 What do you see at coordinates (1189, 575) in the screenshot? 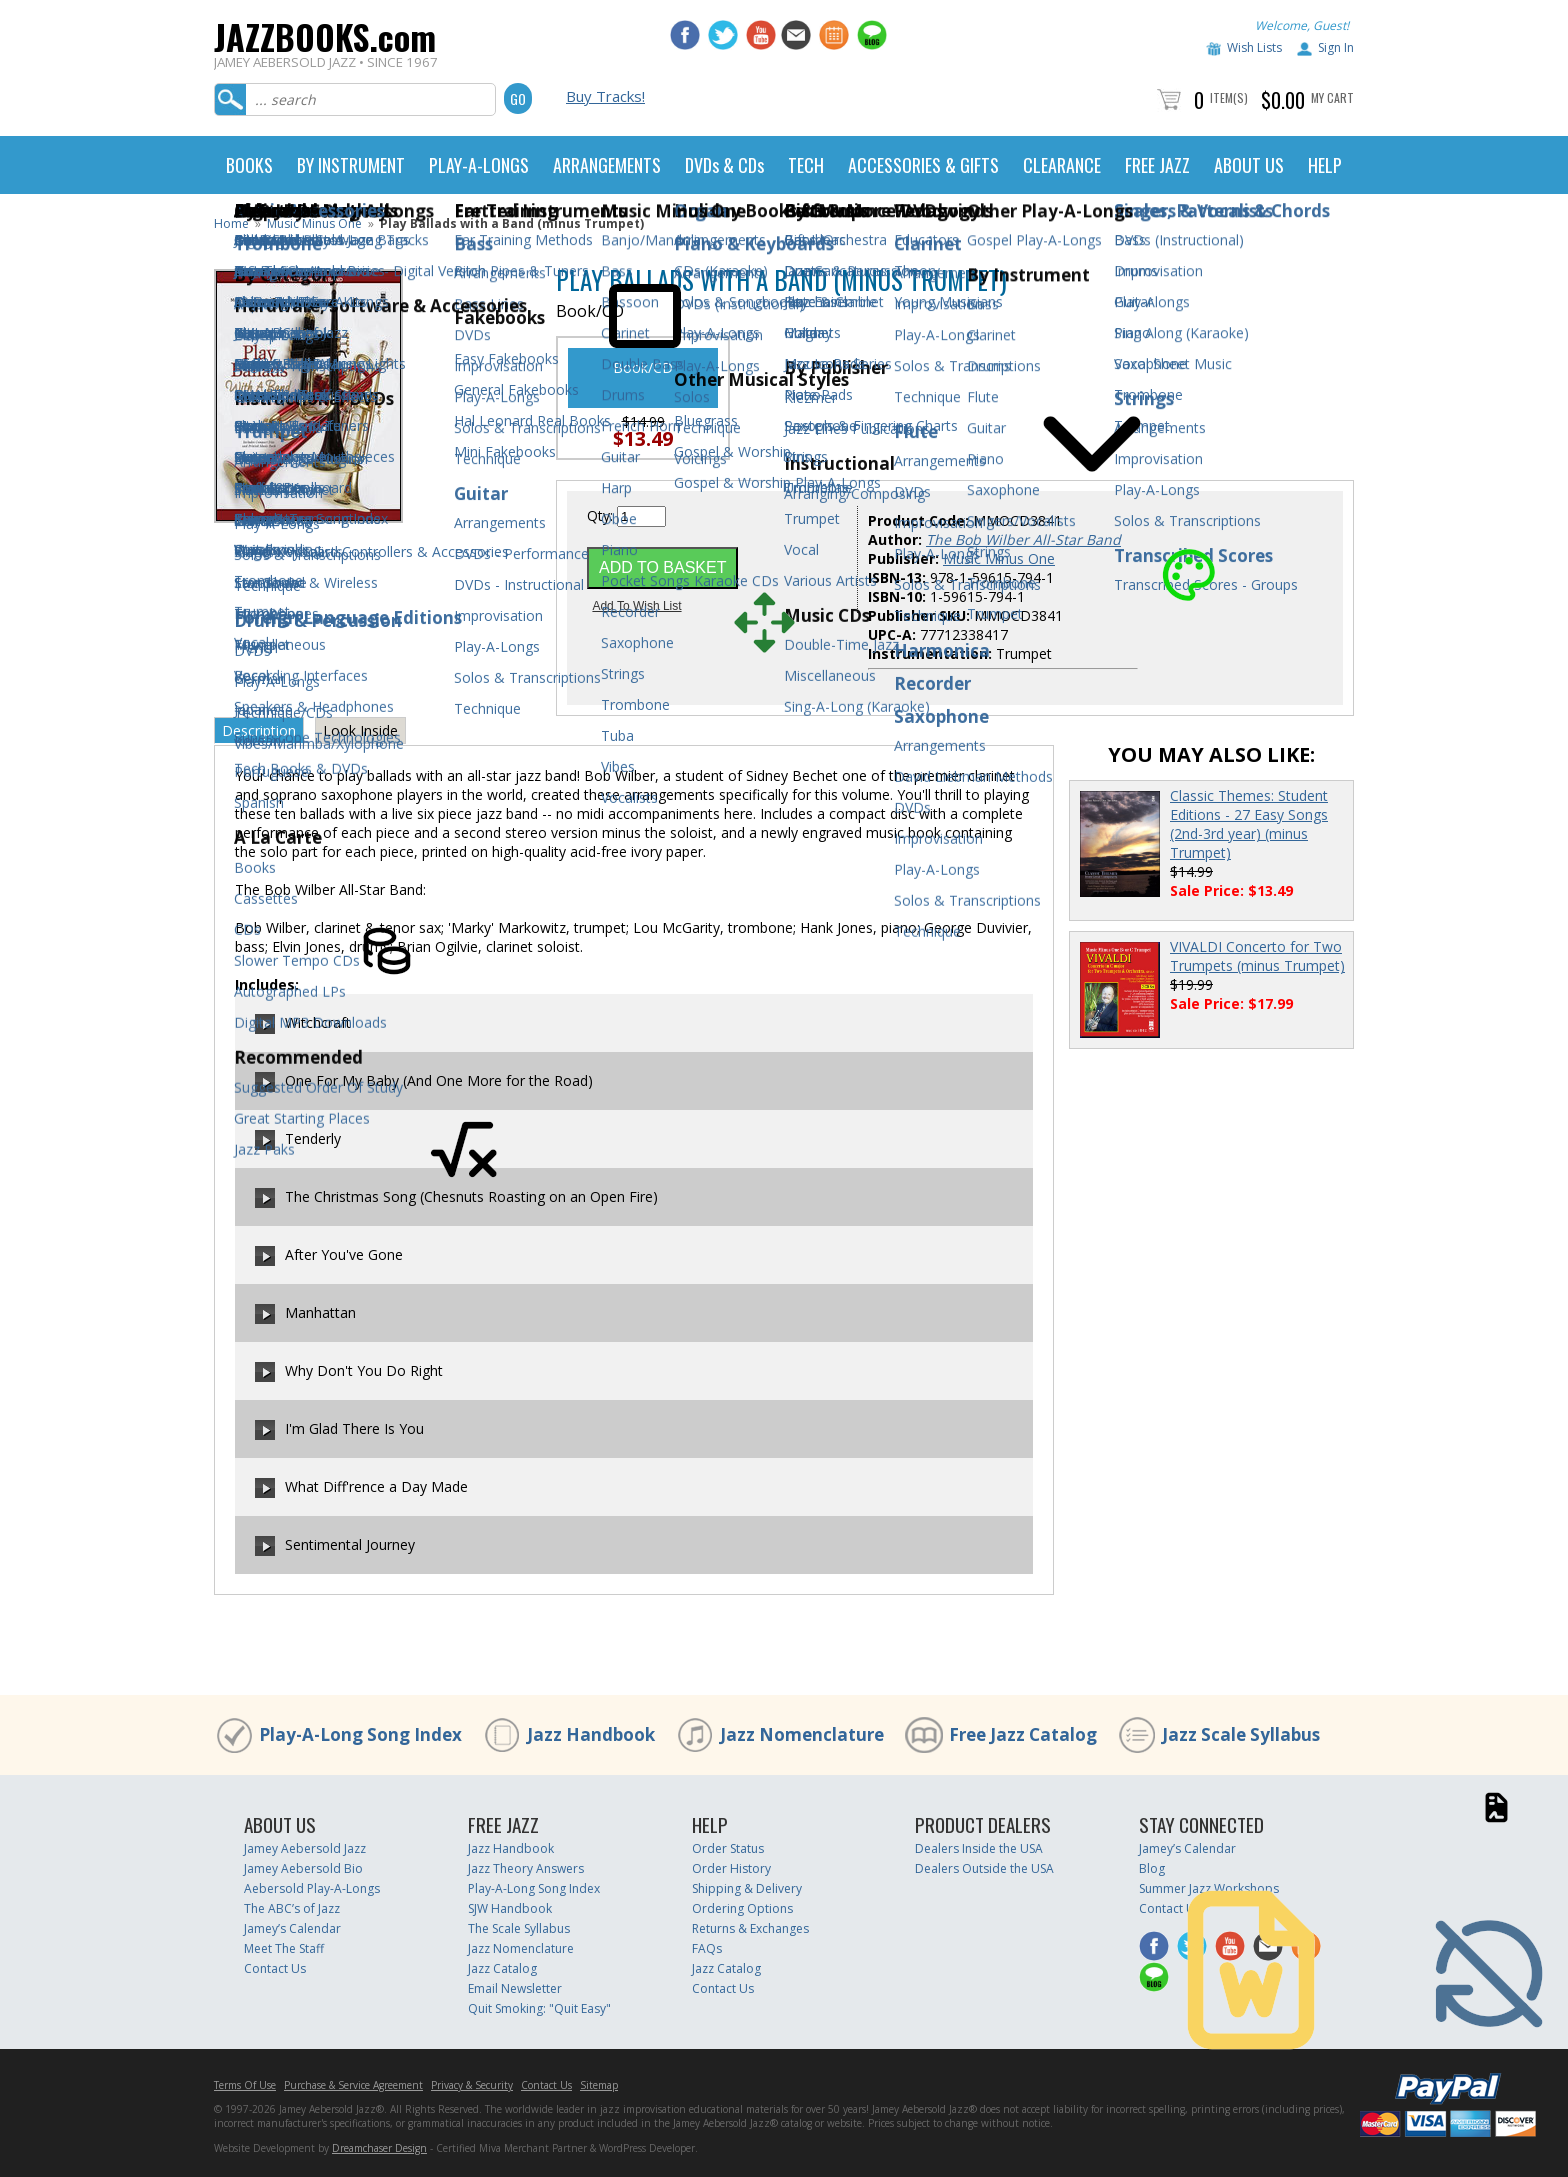
I see `customize theme or color settings` at bounding box center [1189, 575].